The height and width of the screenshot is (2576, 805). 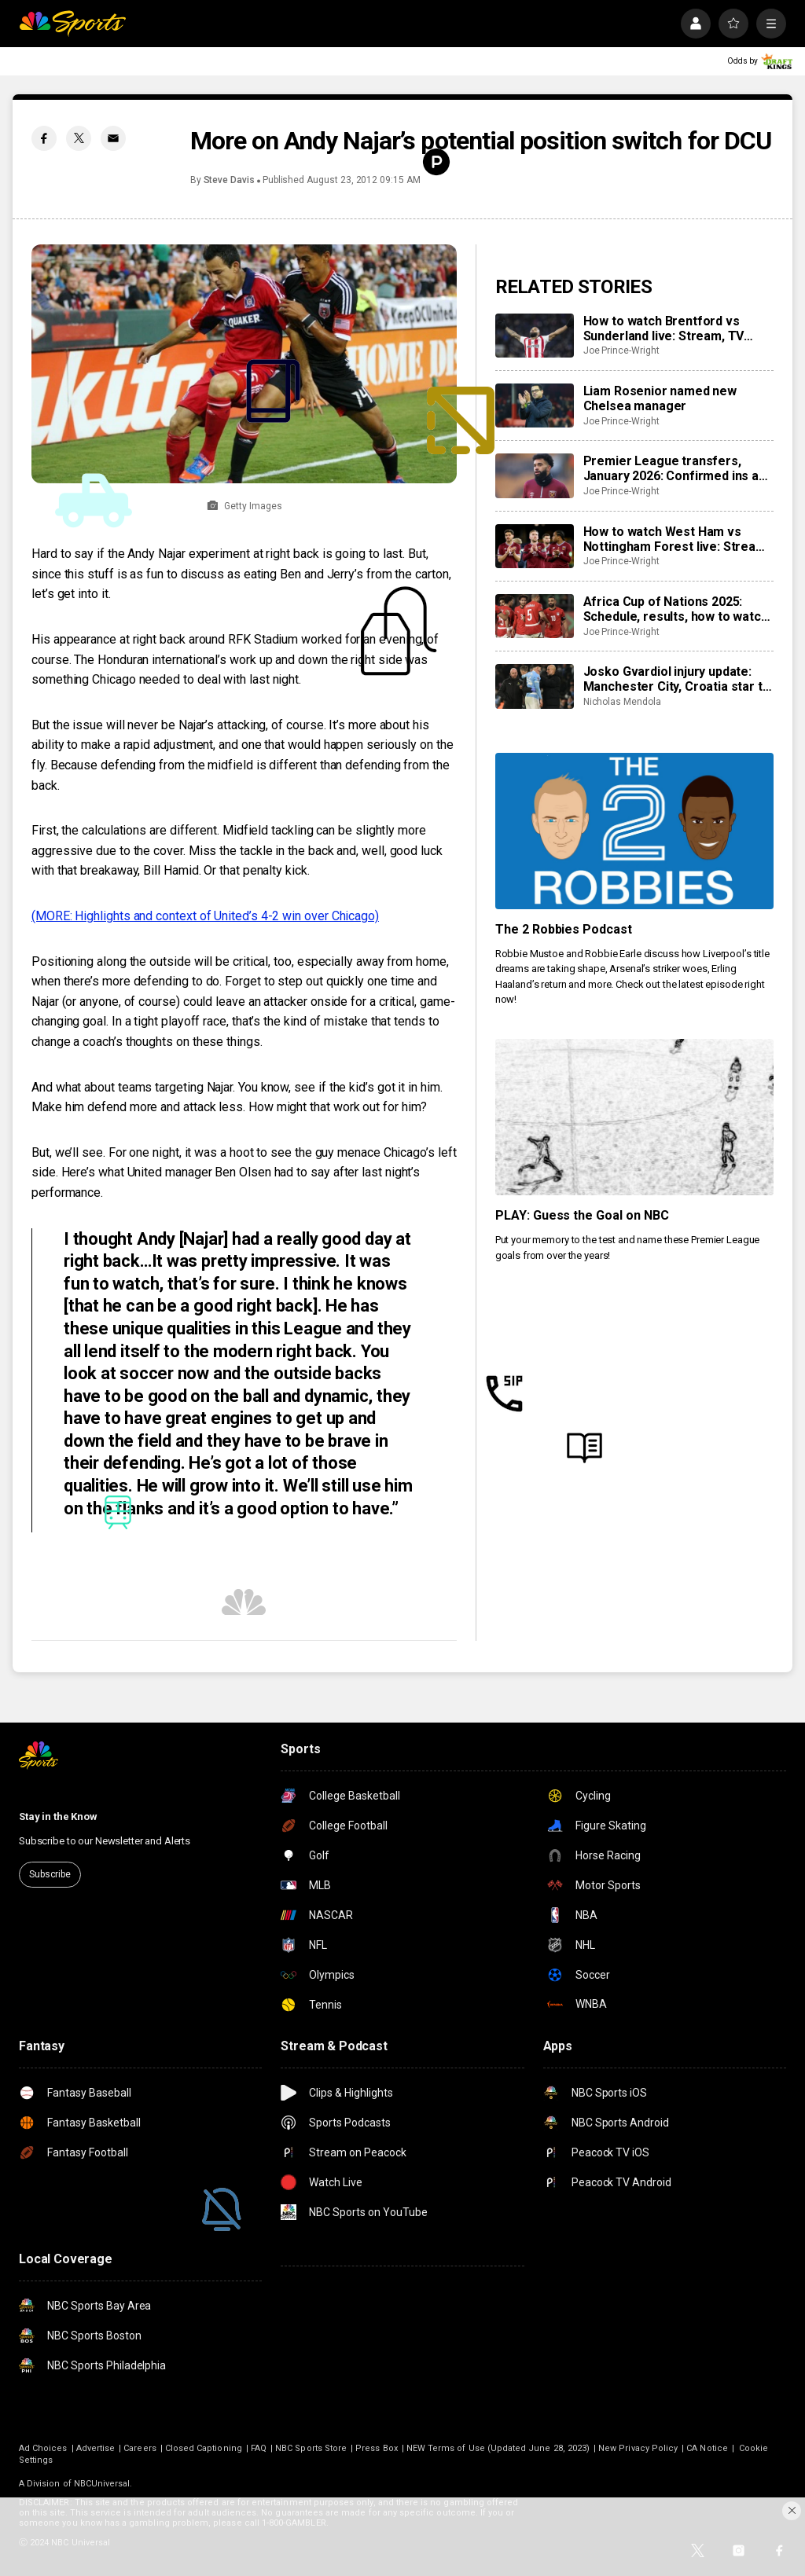 I want to click on invert current selection, so click(x=461, y=420).